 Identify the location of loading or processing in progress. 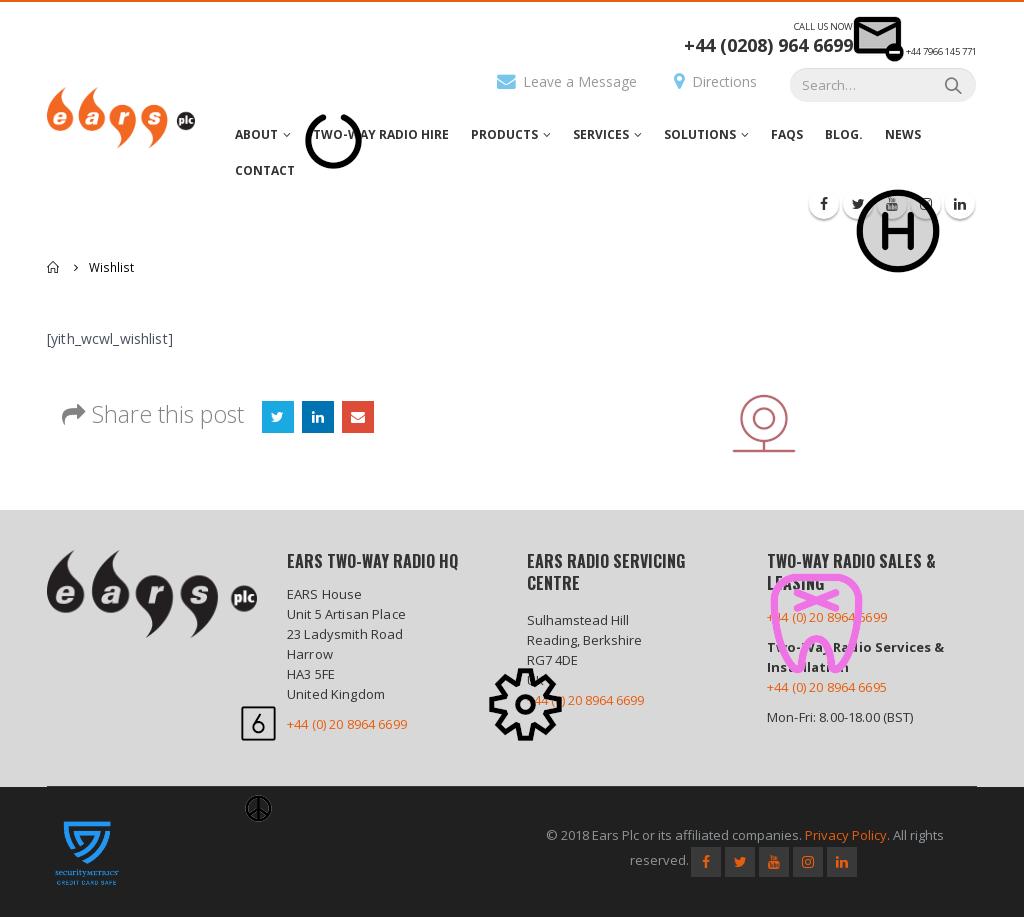
(333, 140).